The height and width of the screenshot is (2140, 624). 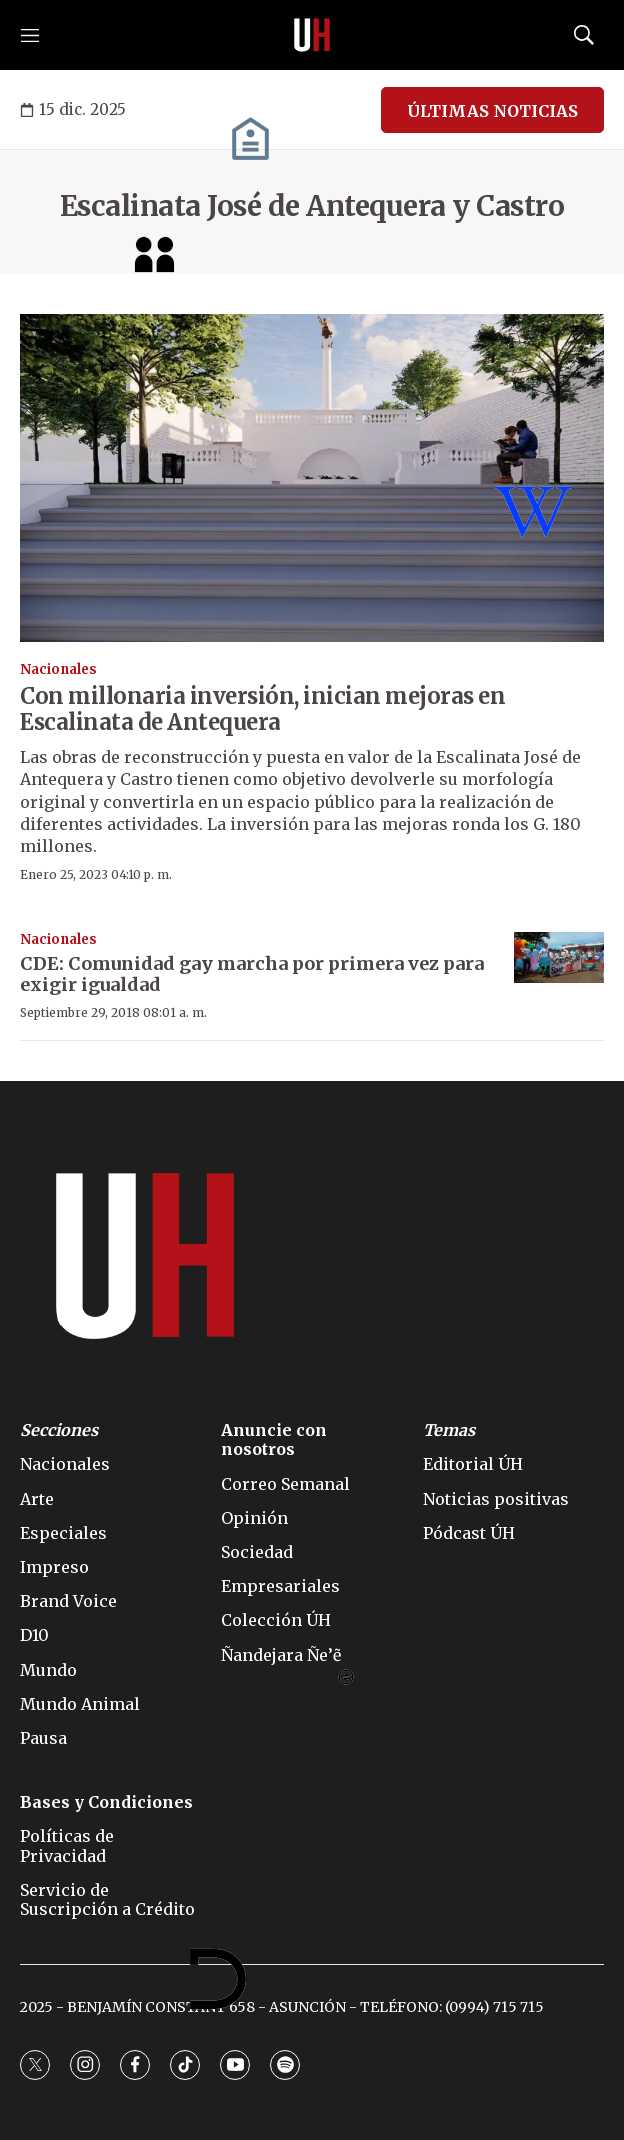 What do you see at coordinates (218, 1979) in the screenshot?
I see `dyalog APL programming language logo` at bounding box center [218, 1979].